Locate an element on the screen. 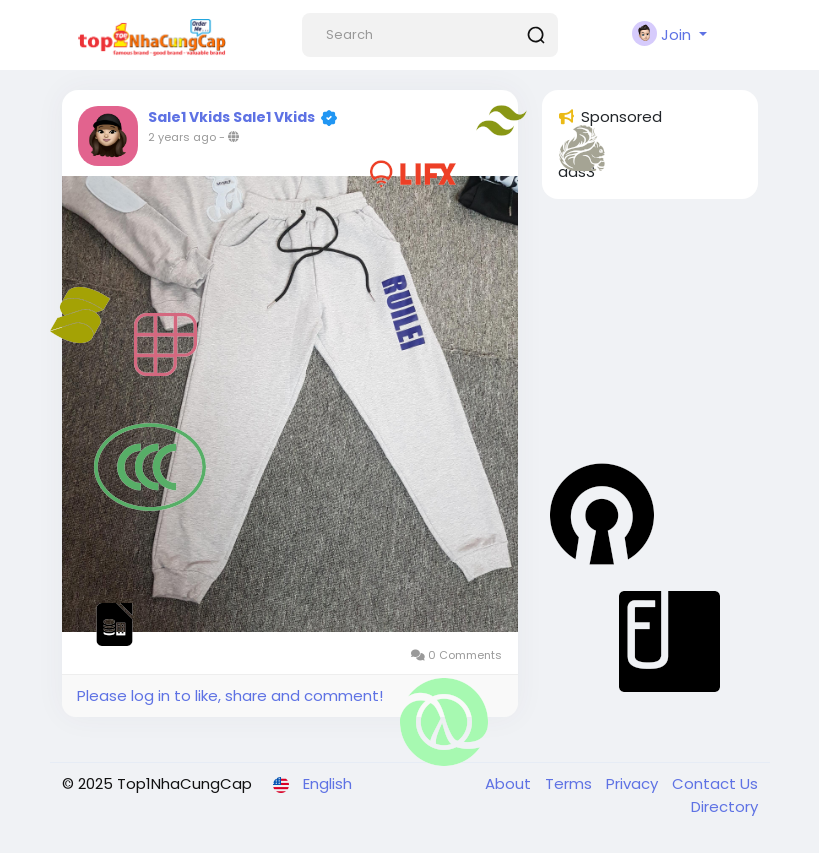 Image resolution: width=819 pixels, height=853 pixels. link to Solid project or decentralized web services is located at coordinates (80, 315).